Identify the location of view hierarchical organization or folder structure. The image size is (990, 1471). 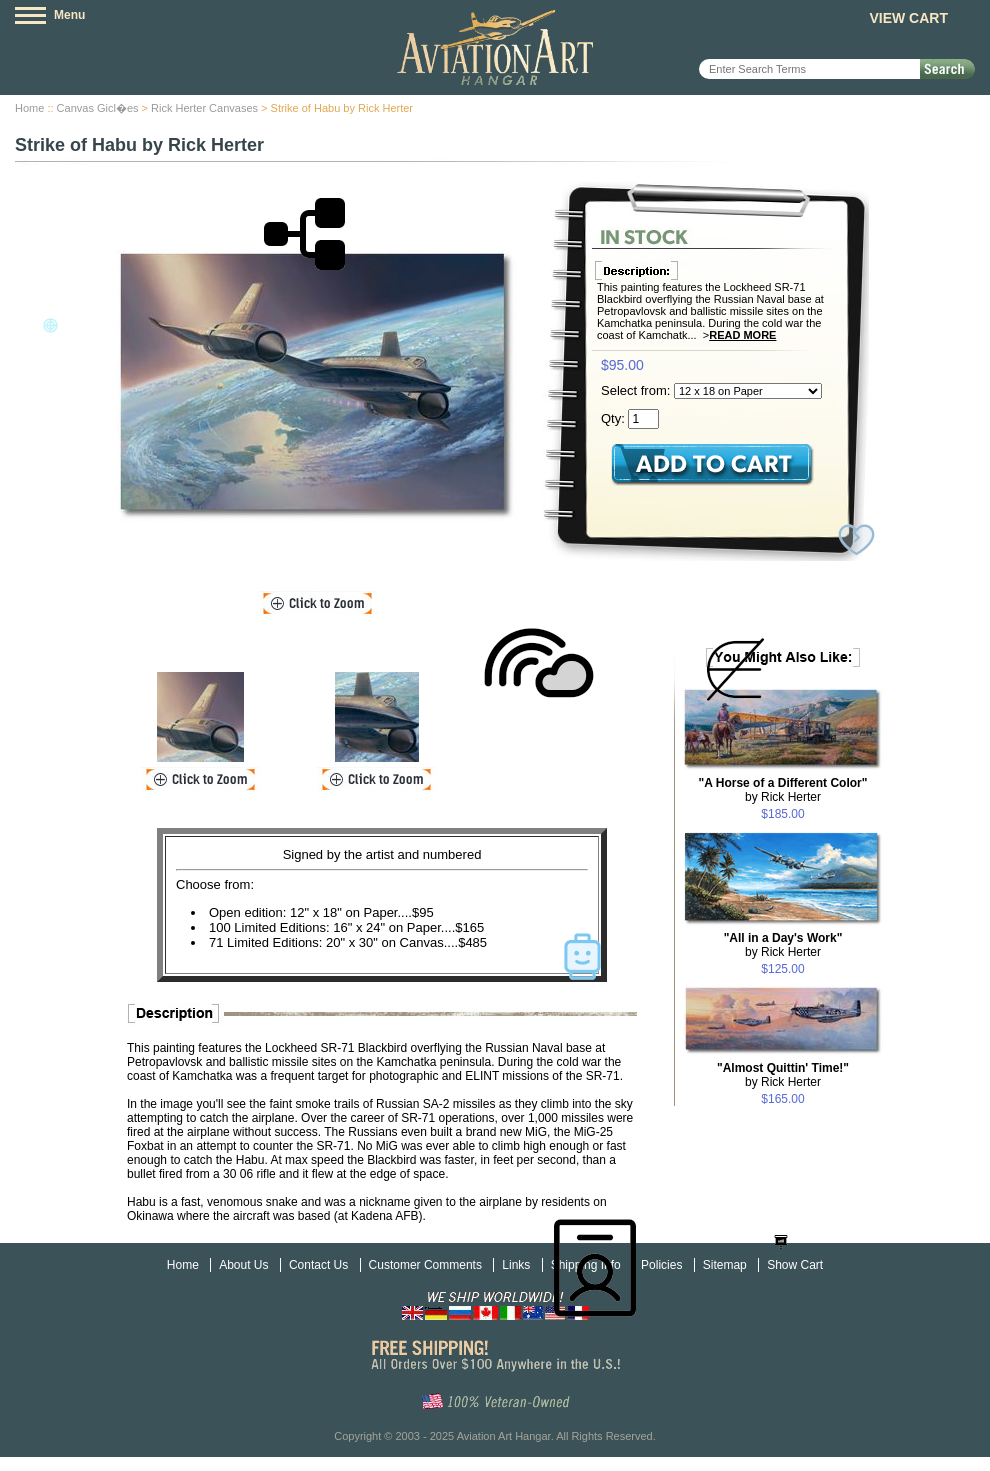
(309, 234).